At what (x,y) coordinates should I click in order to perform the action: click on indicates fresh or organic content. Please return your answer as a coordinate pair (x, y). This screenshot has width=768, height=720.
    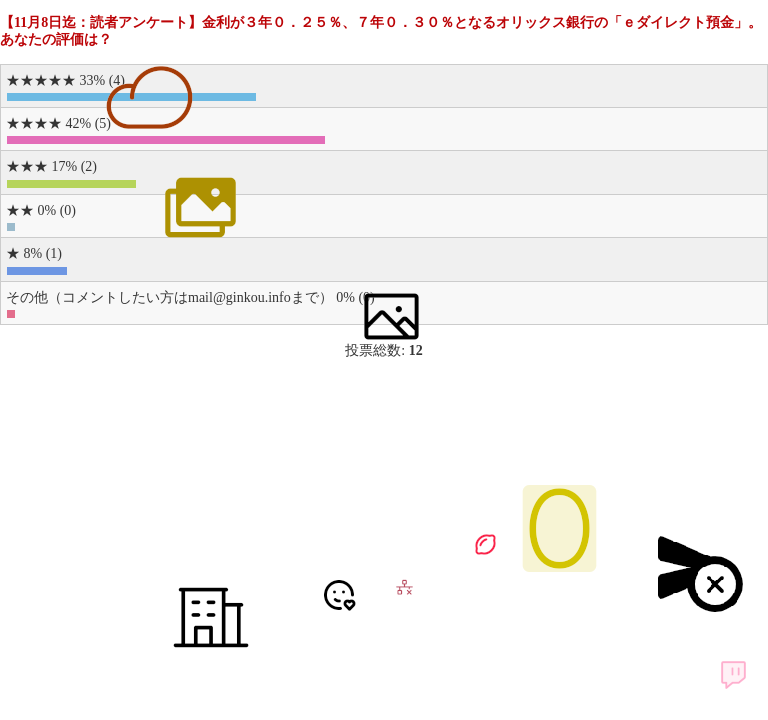
    Looking at the image, I should click on (485, 544).